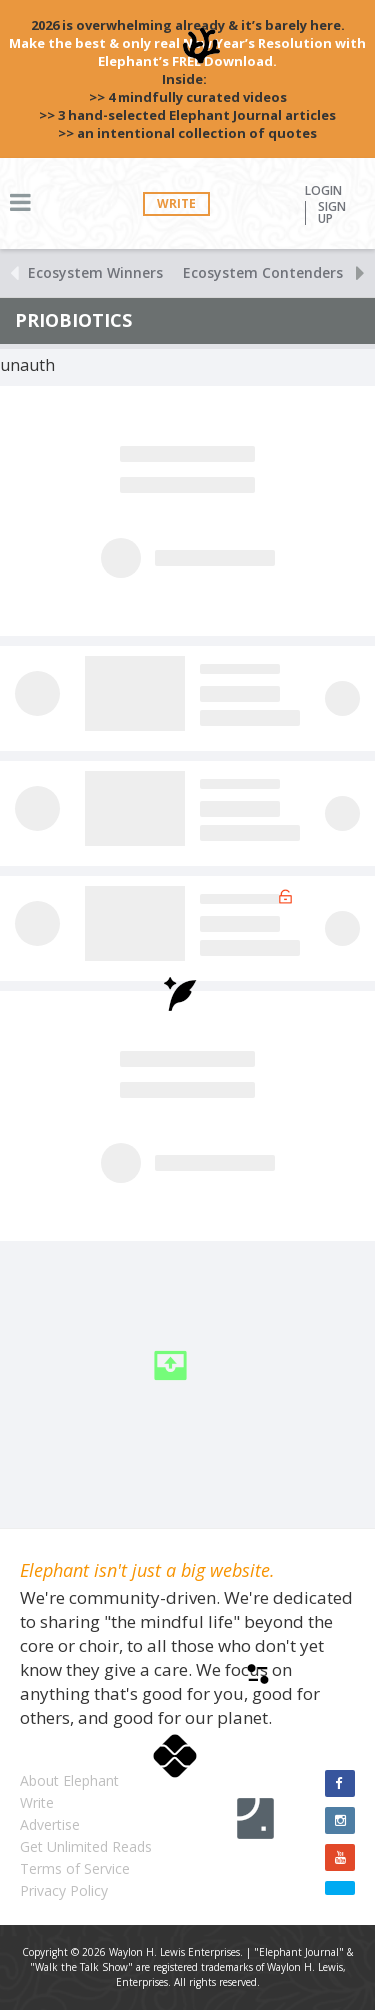 Image resolution: width=375 pixels, height=2010 pixels. I want to click on access local storage or hard drive, so click(255, 1818).